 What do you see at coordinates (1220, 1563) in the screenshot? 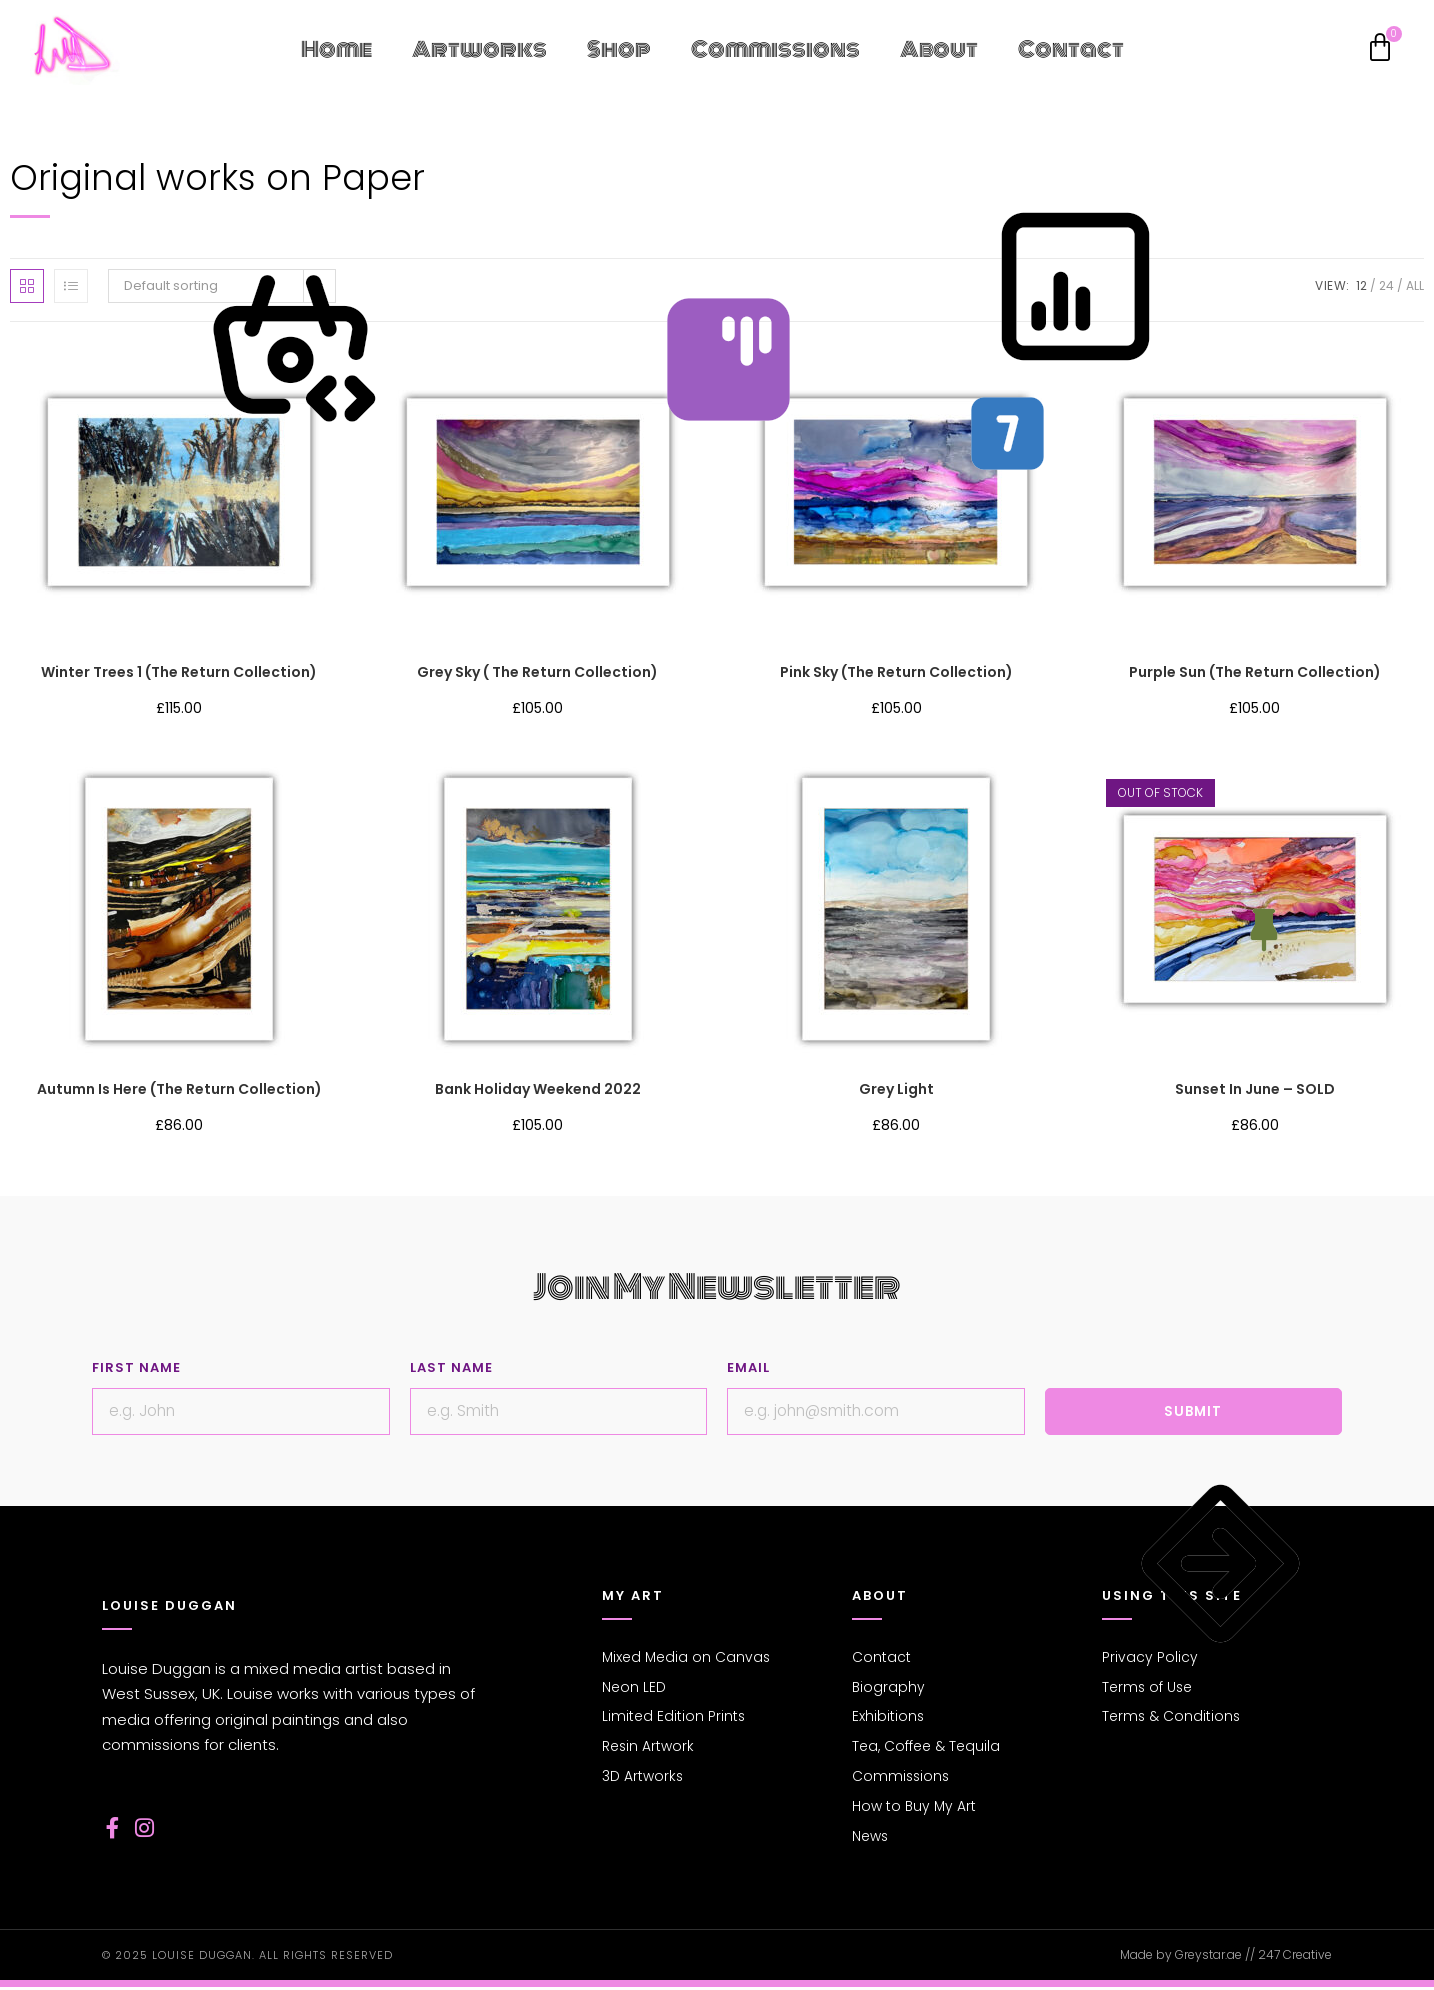
I see `get directions or navigation guidance` at bounding box center [1220, 1563].